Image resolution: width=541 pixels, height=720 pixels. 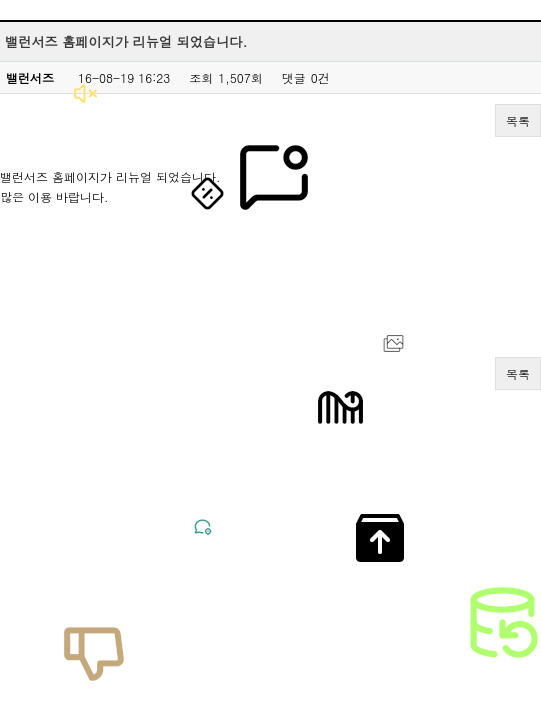 What do you see at coordinates (207, 193) in the screenshot?
I see `view discount or promotional offer` at bounding box center [207, 193].